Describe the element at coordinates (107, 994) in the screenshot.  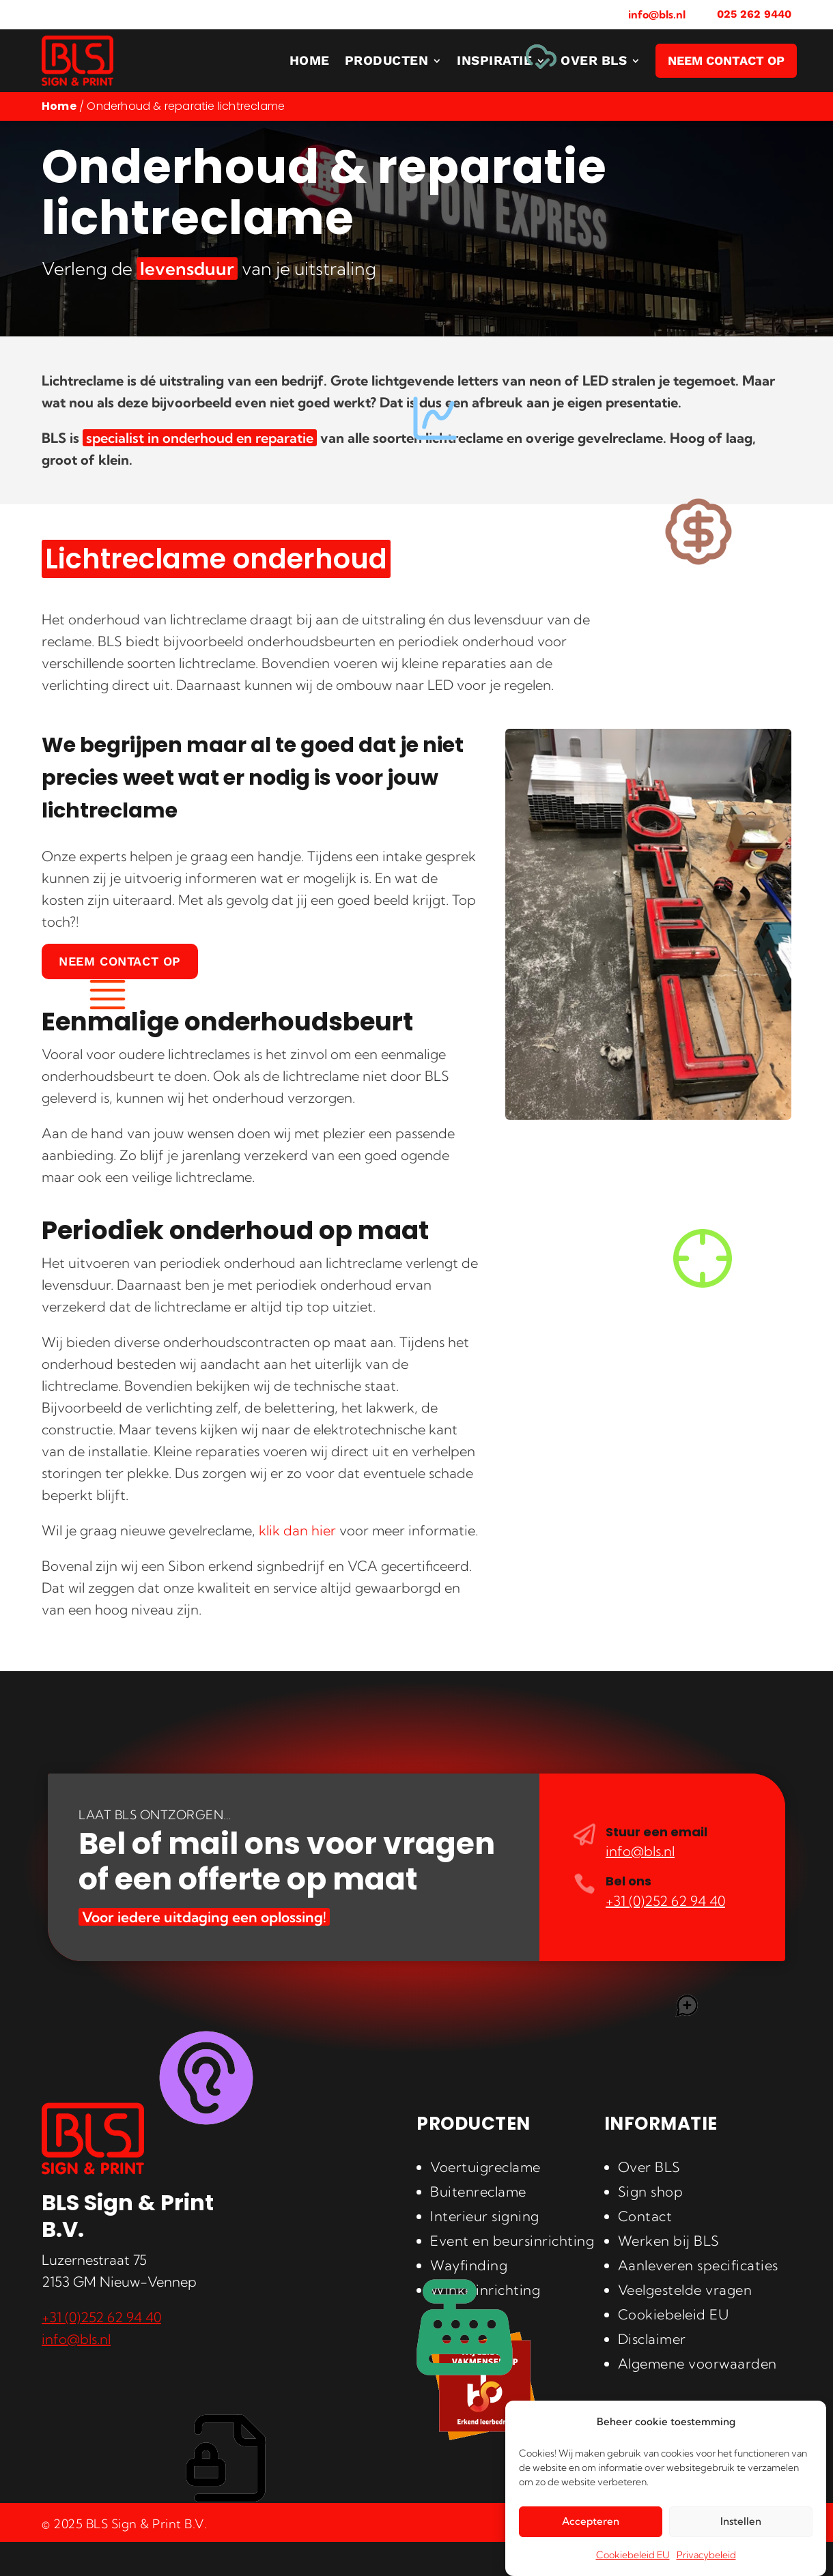
I see `open navigation menu` at that location.